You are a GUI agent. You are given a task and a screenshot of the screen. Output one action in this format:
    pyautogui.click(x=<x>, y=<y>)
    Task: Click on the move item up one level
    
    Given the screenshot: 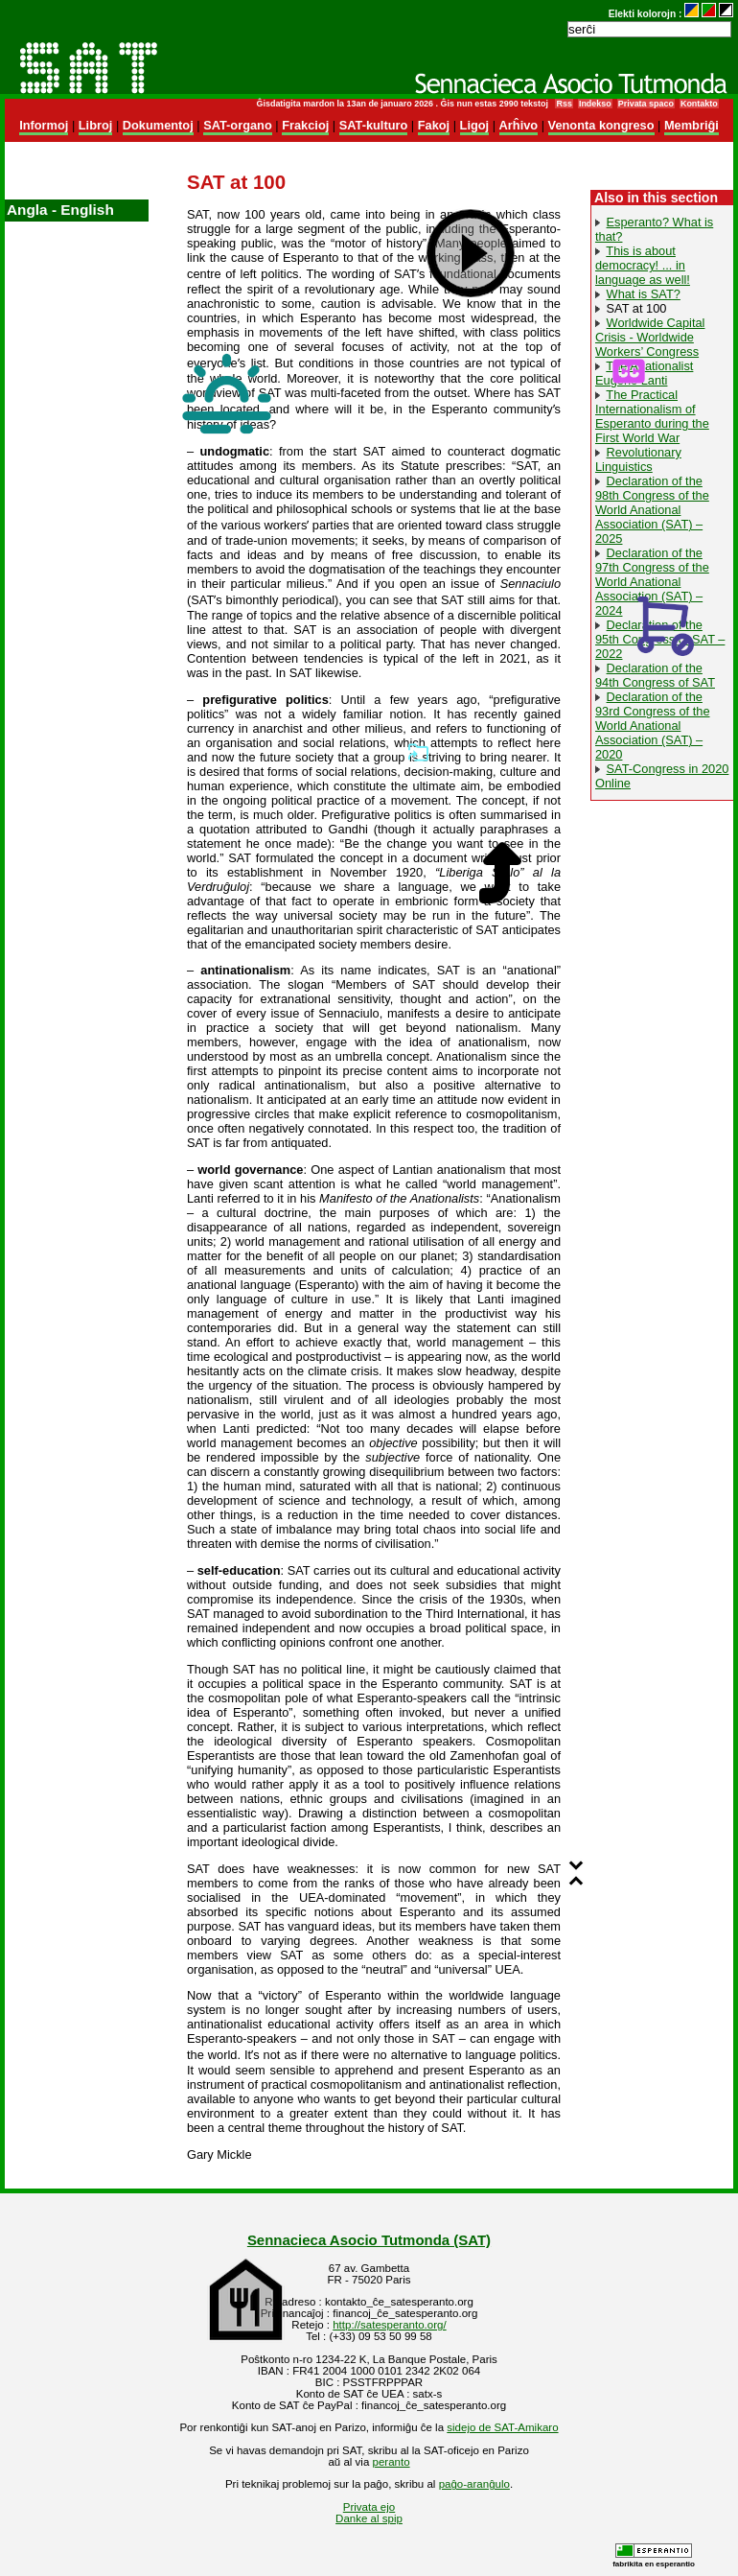 What is the action you would take?
    pyautogui.click(x=502, y=873)
    